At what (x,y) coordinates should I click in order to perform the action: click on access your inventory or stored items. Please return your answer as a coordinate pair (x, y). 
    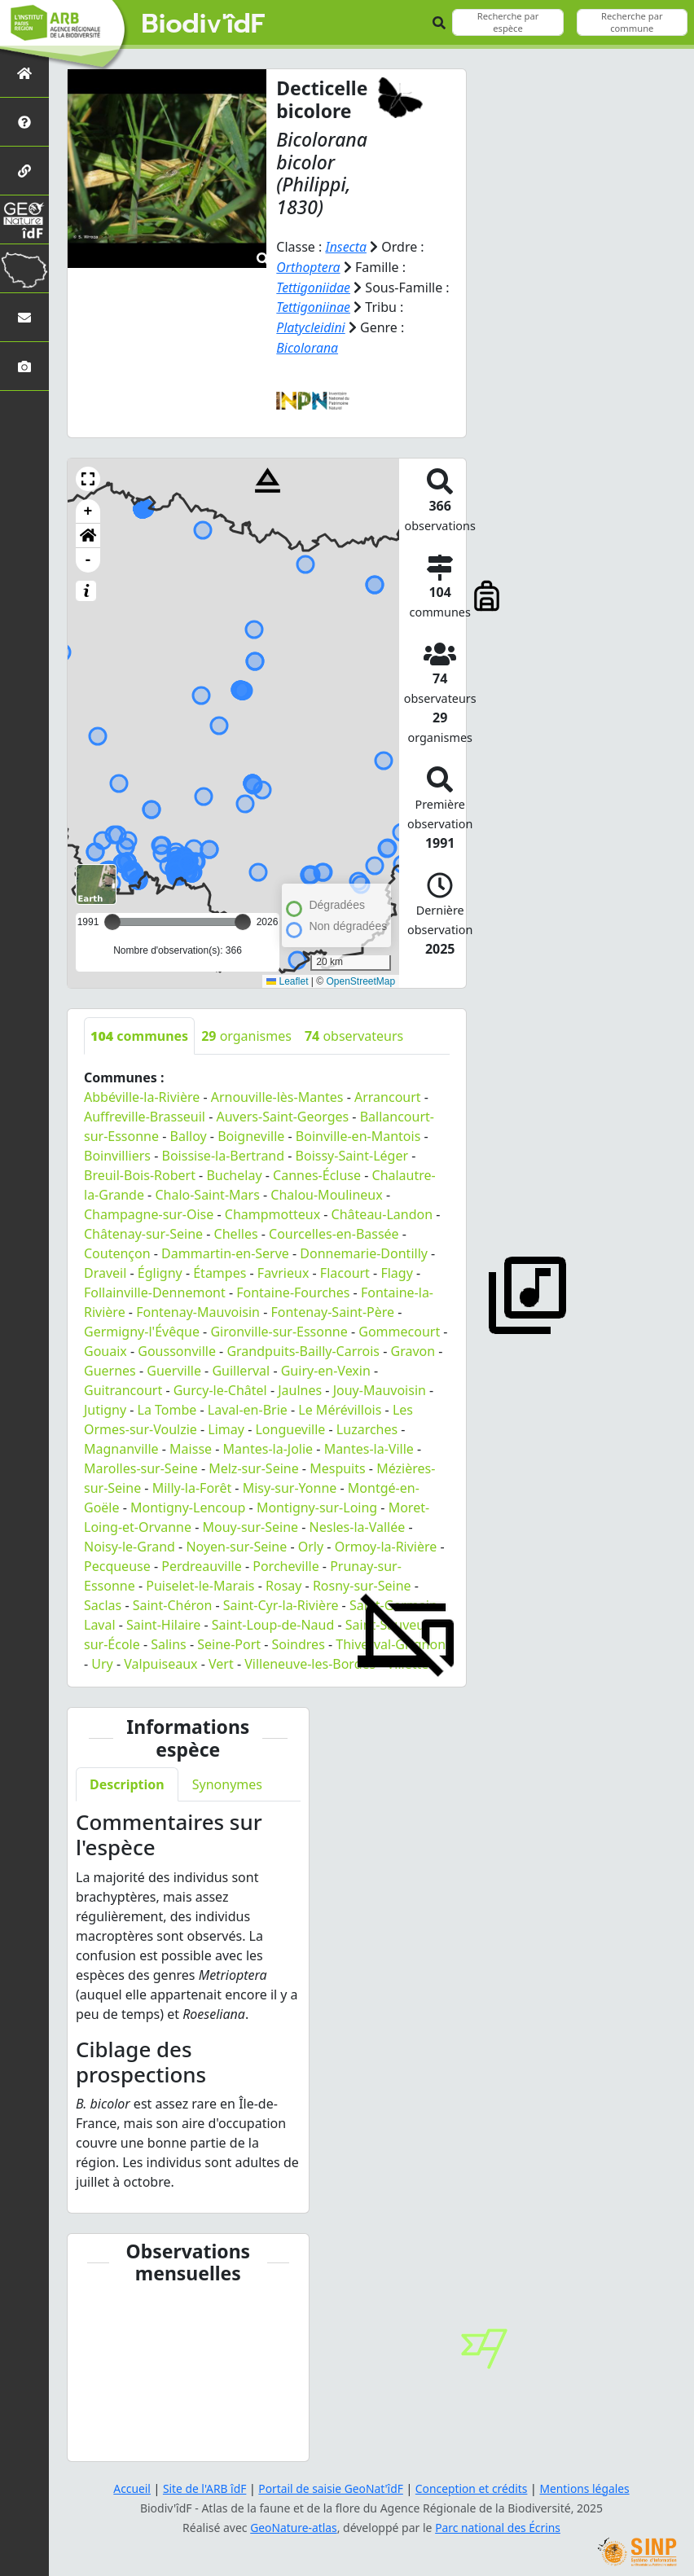
    Looking at the image, I should click on (486, 595).